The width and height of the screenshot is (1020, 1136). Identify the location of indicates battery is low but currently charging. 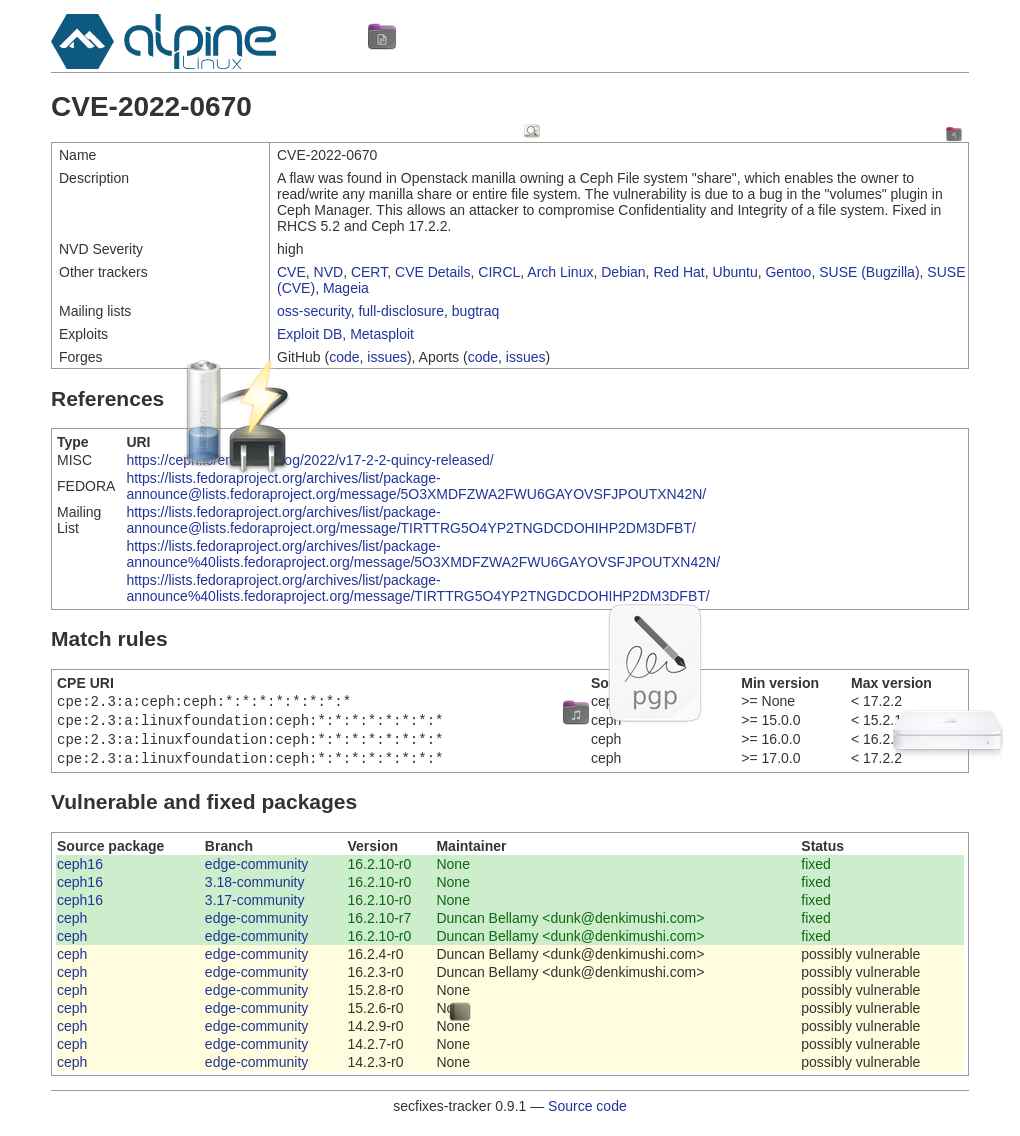
(231, 414).